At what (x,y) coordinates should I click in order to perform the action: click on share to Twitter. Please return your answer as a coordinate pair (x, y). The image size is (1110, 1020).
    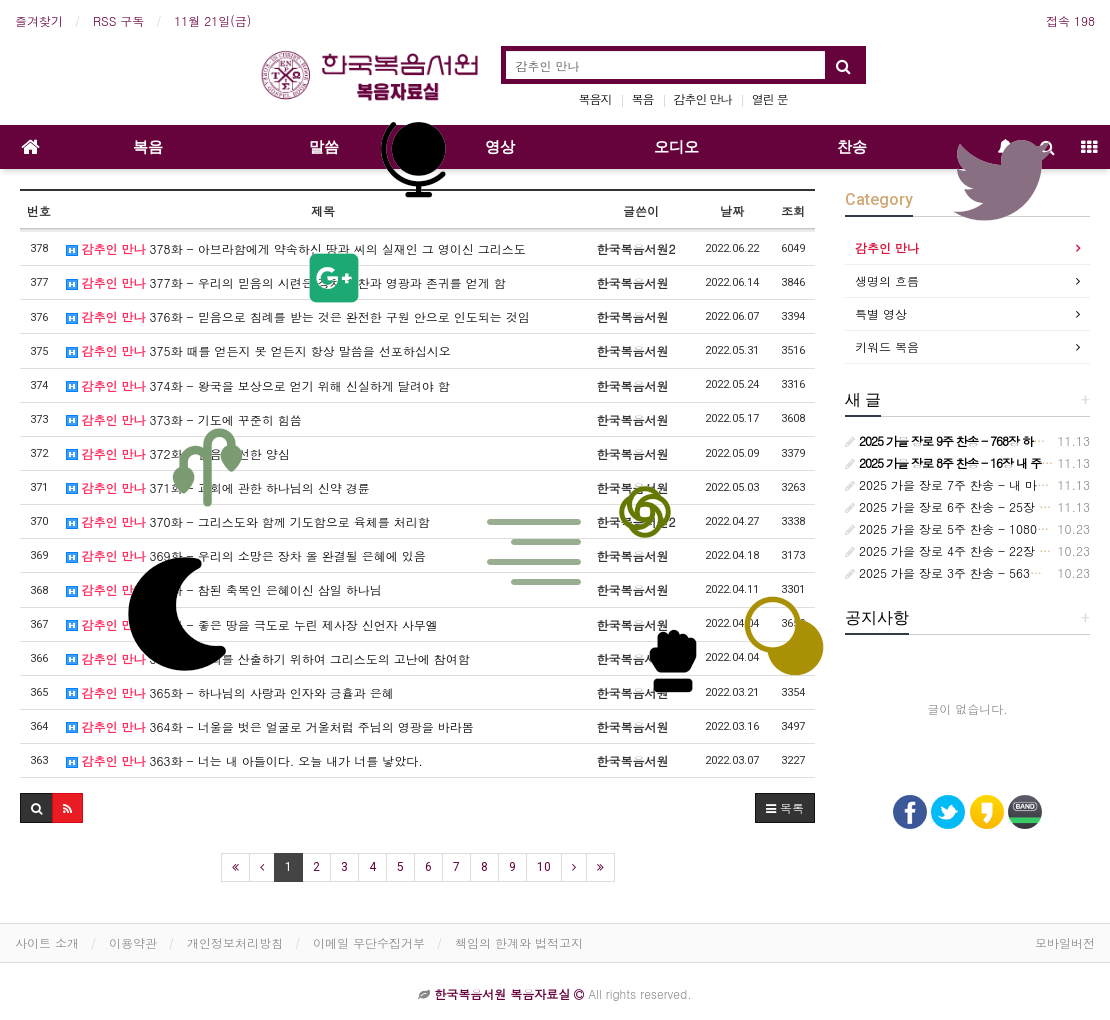
    Looking at the image, I should click on (1002, 179).